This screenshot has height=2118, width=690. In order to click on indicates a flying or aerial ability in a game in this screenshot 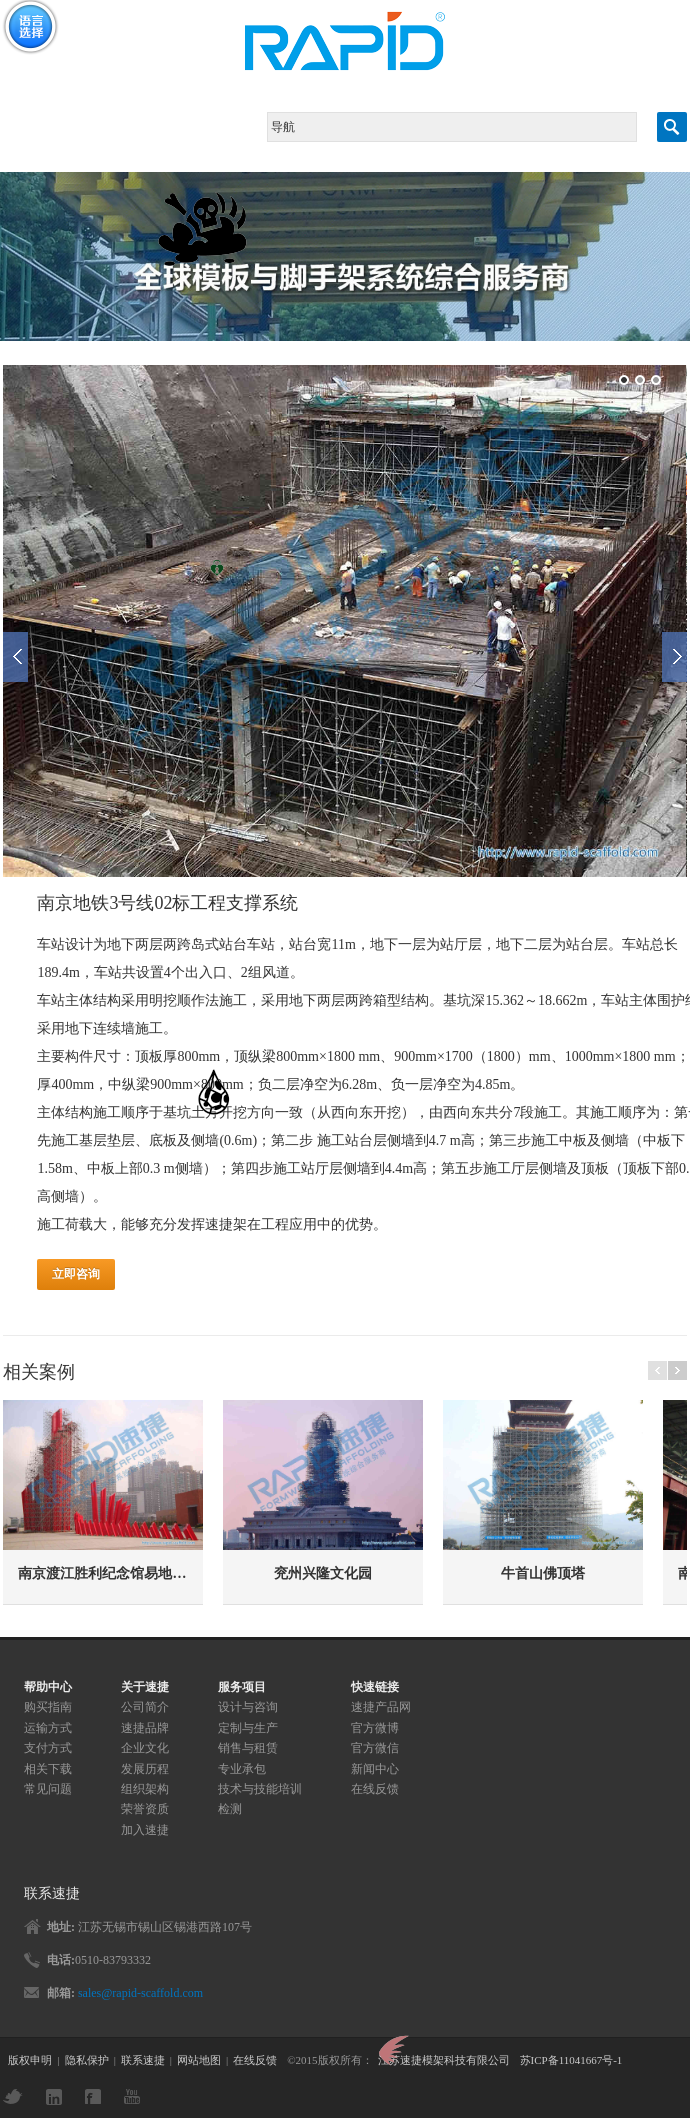, I will do `click(394, 2050)`.